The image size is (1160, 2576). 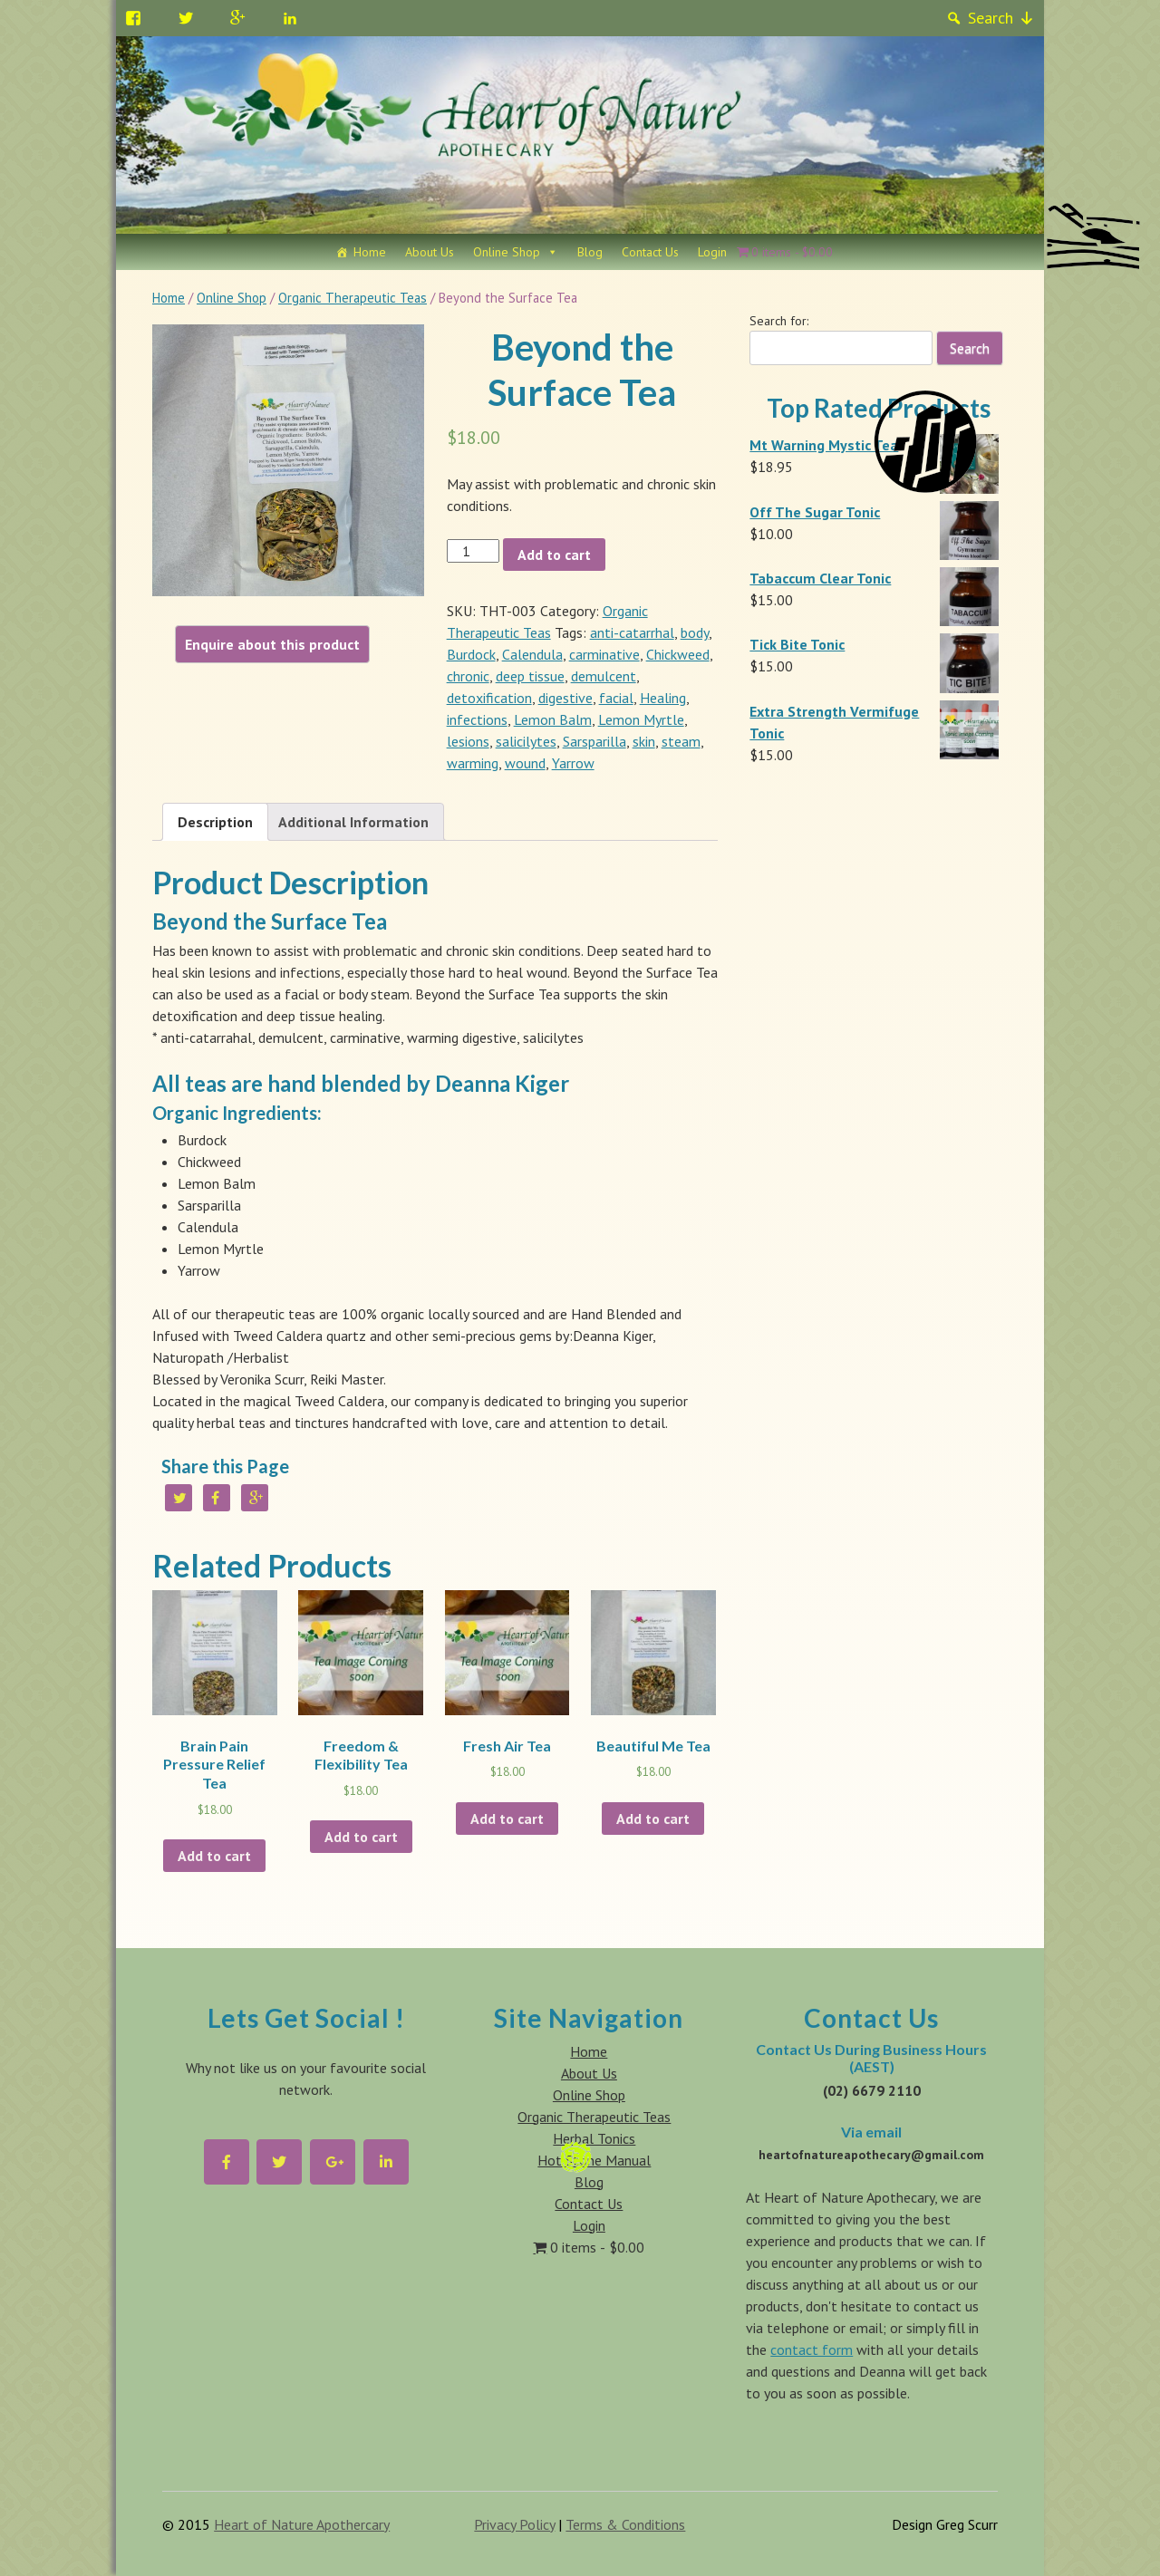 I want to click on cabbage vegetable item in a farming or cooking game, so click(x=575, y=2156).